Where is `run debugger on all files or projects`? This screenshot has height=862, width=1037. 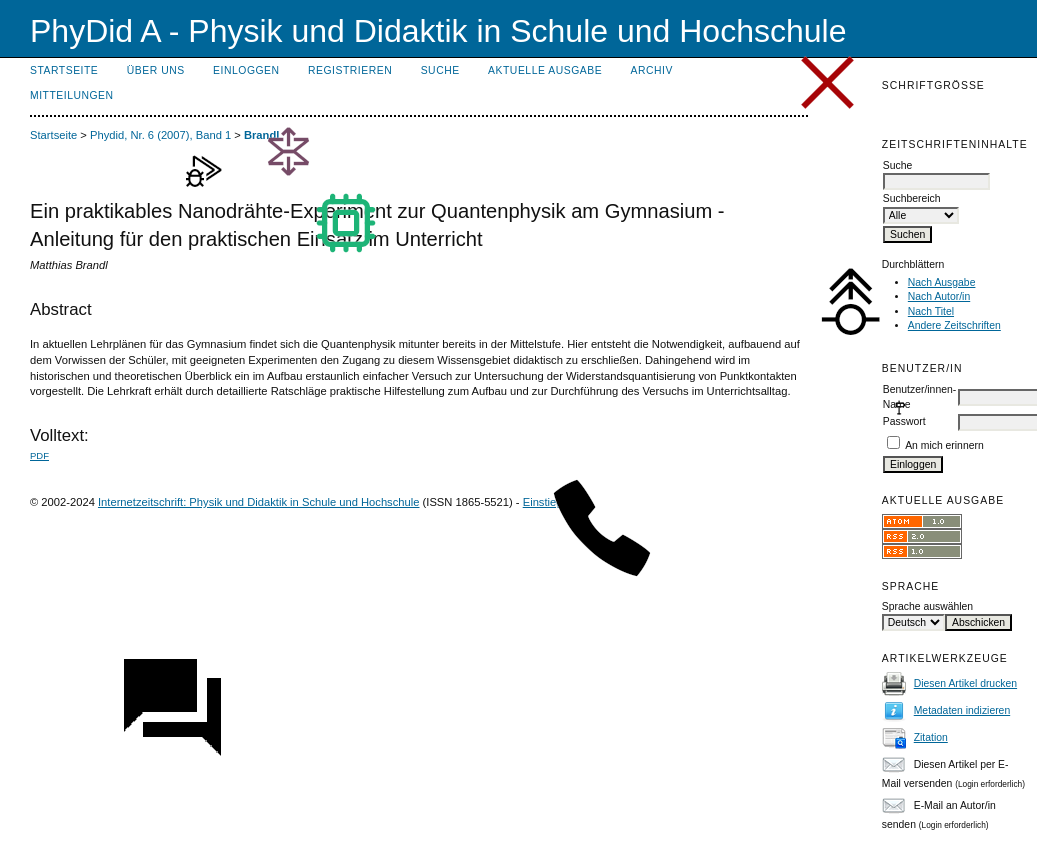 run debugger on all files or projects is located at coordinates (204, 169).